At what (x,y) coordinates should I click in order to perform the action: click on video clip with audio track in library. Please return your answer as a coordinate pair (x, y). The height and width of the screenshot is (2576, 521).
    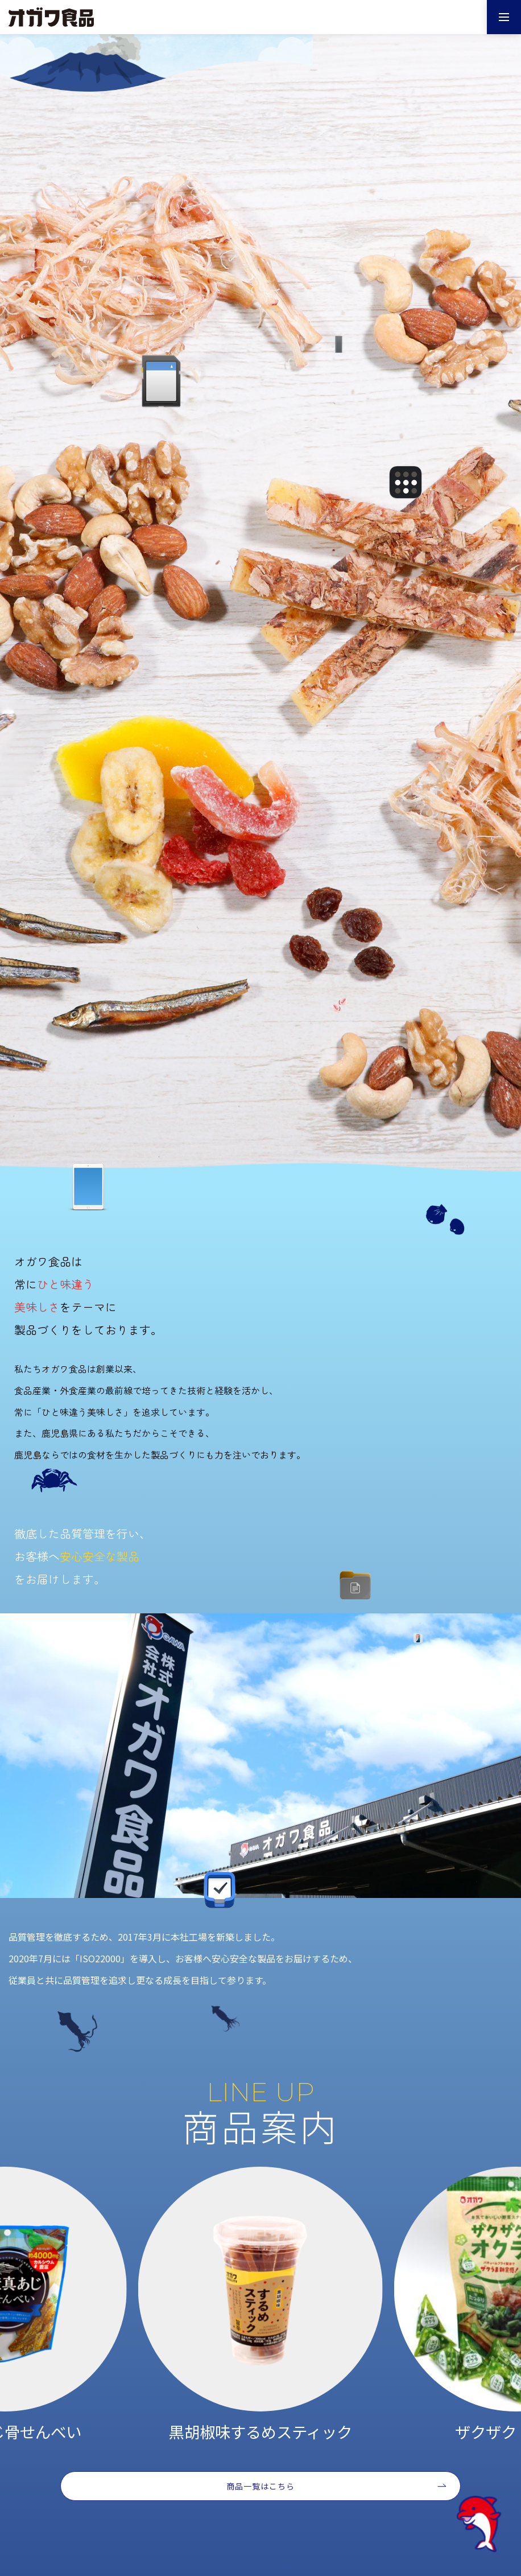
    Looking at the image, I should click on (188, 1684).